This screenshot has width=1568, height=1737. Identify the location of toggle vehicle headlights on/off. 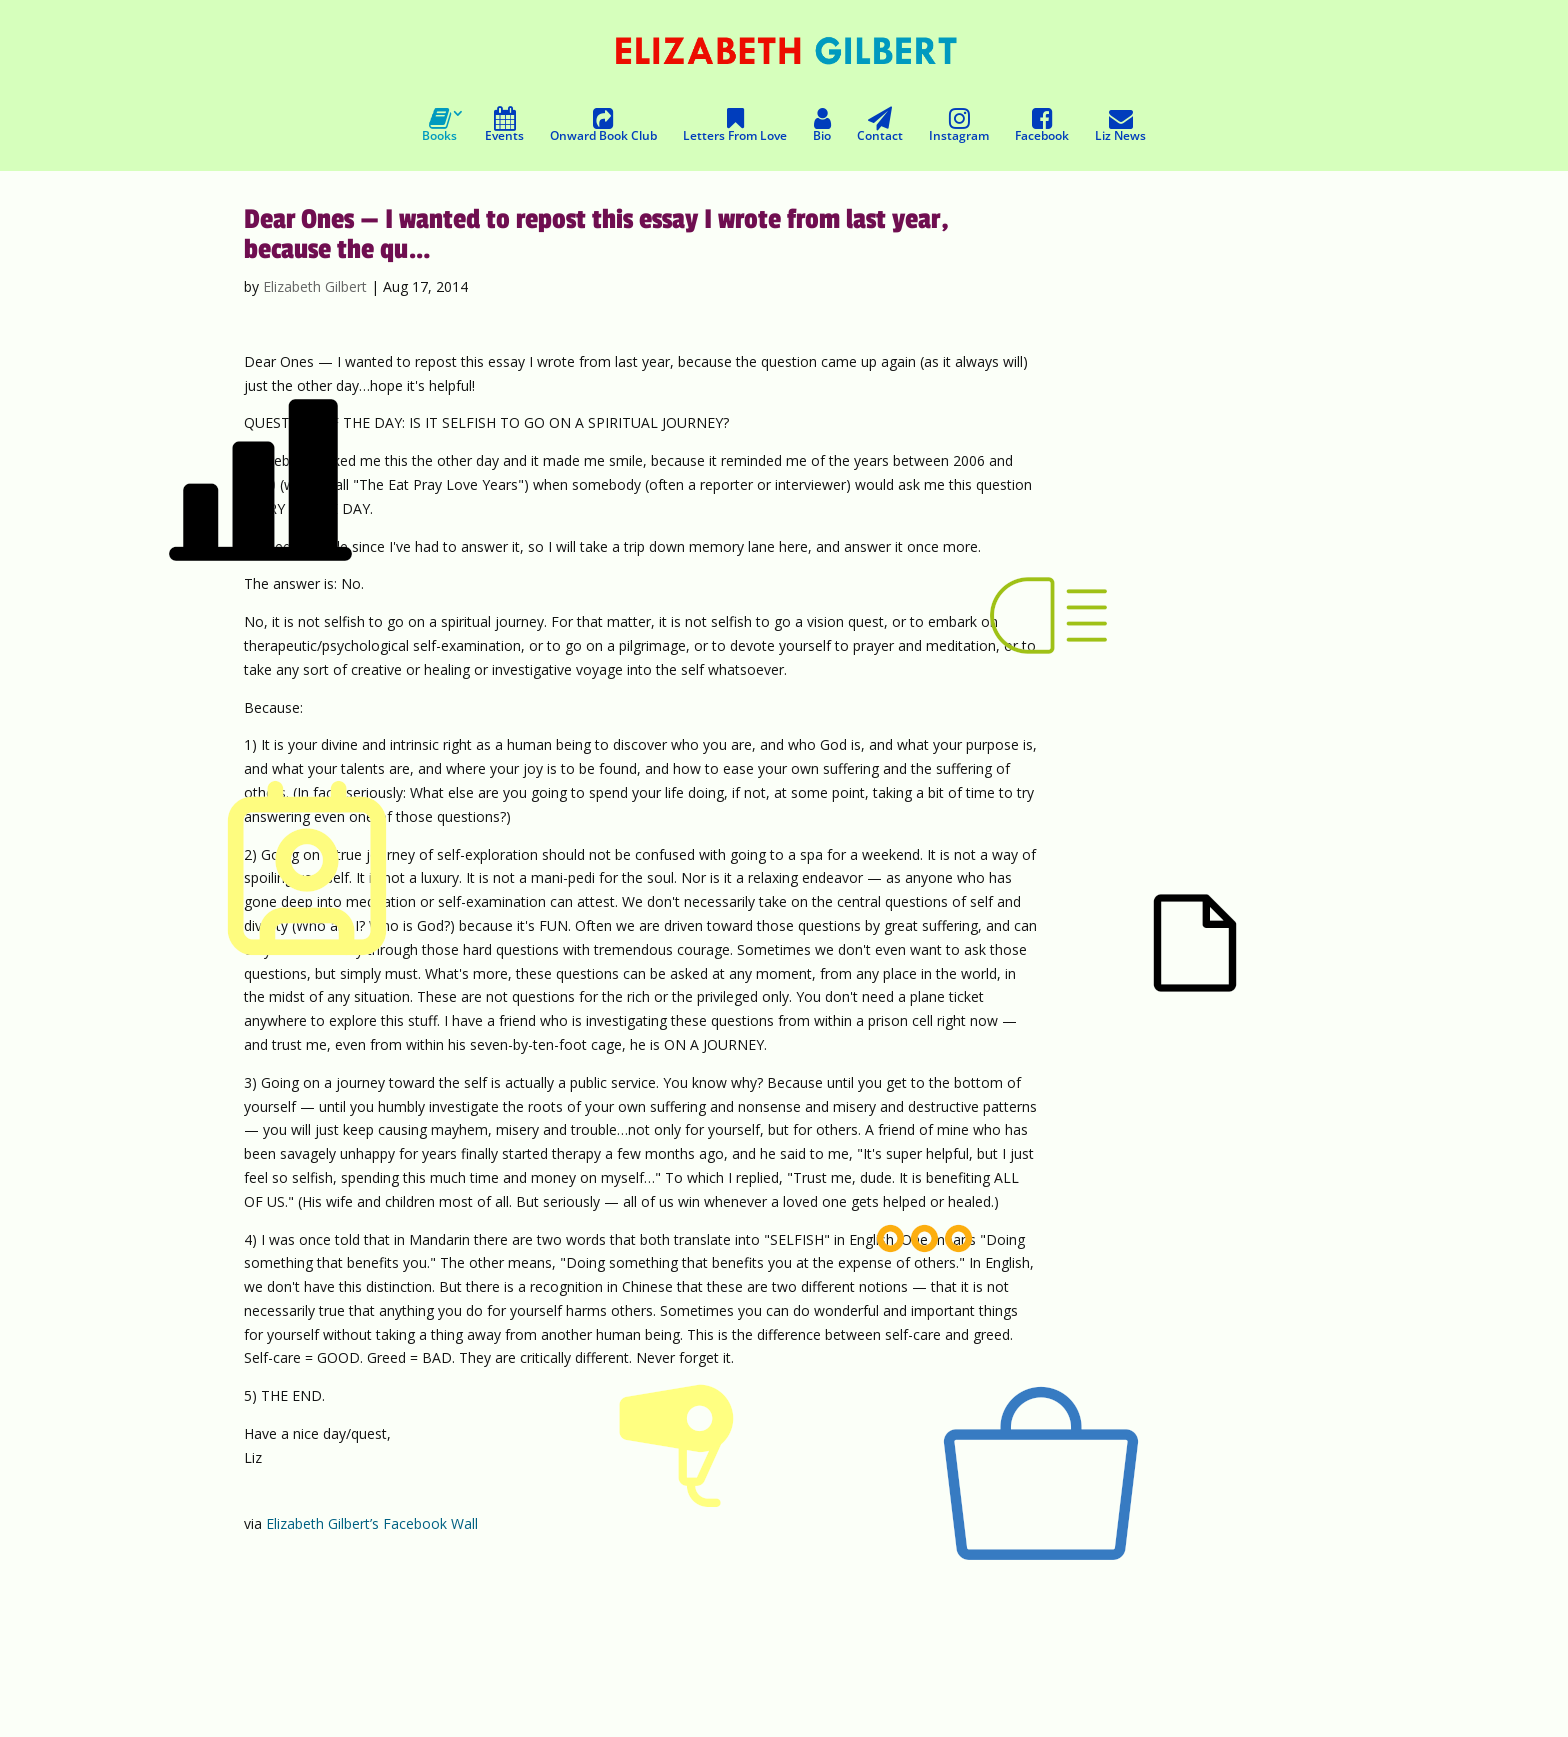
(1048, 615).